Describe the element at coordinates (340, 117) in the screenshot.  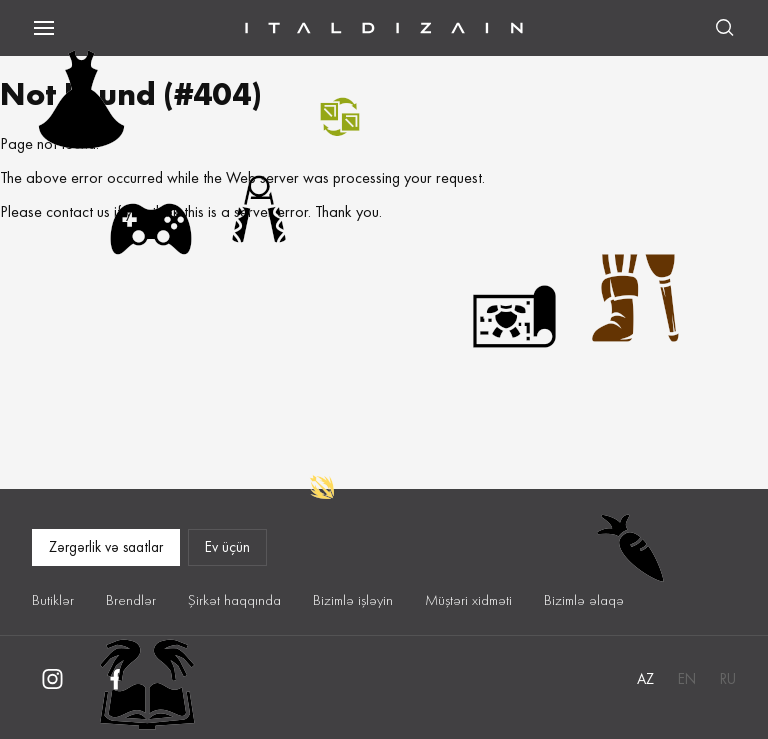
I see `initiate a trade or exchange between players` at that location.